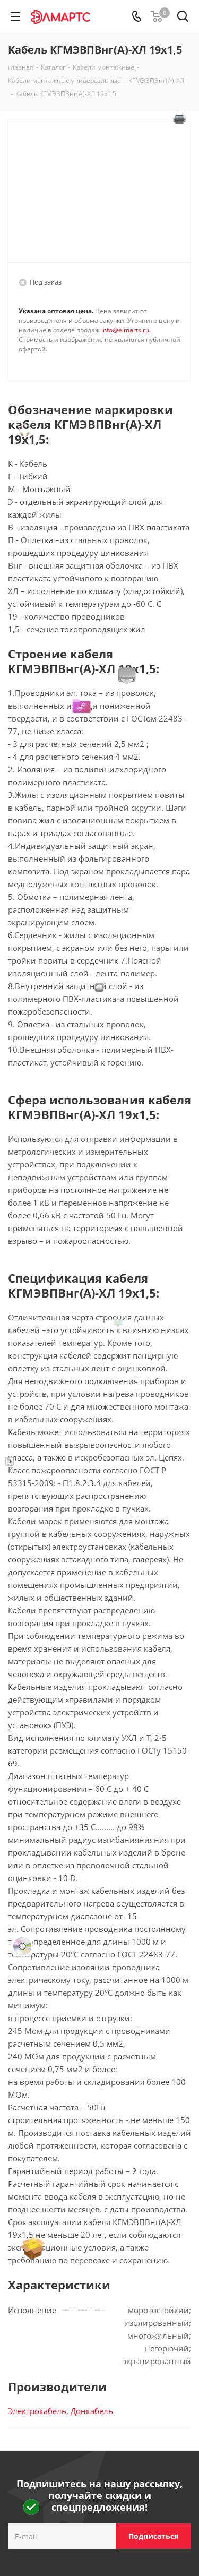 This screenshot has width=199, height=2576. What do you see at coordinates (81, 706) in the screenshot?
I see `open biology course files` at bounding box center [81, 706].